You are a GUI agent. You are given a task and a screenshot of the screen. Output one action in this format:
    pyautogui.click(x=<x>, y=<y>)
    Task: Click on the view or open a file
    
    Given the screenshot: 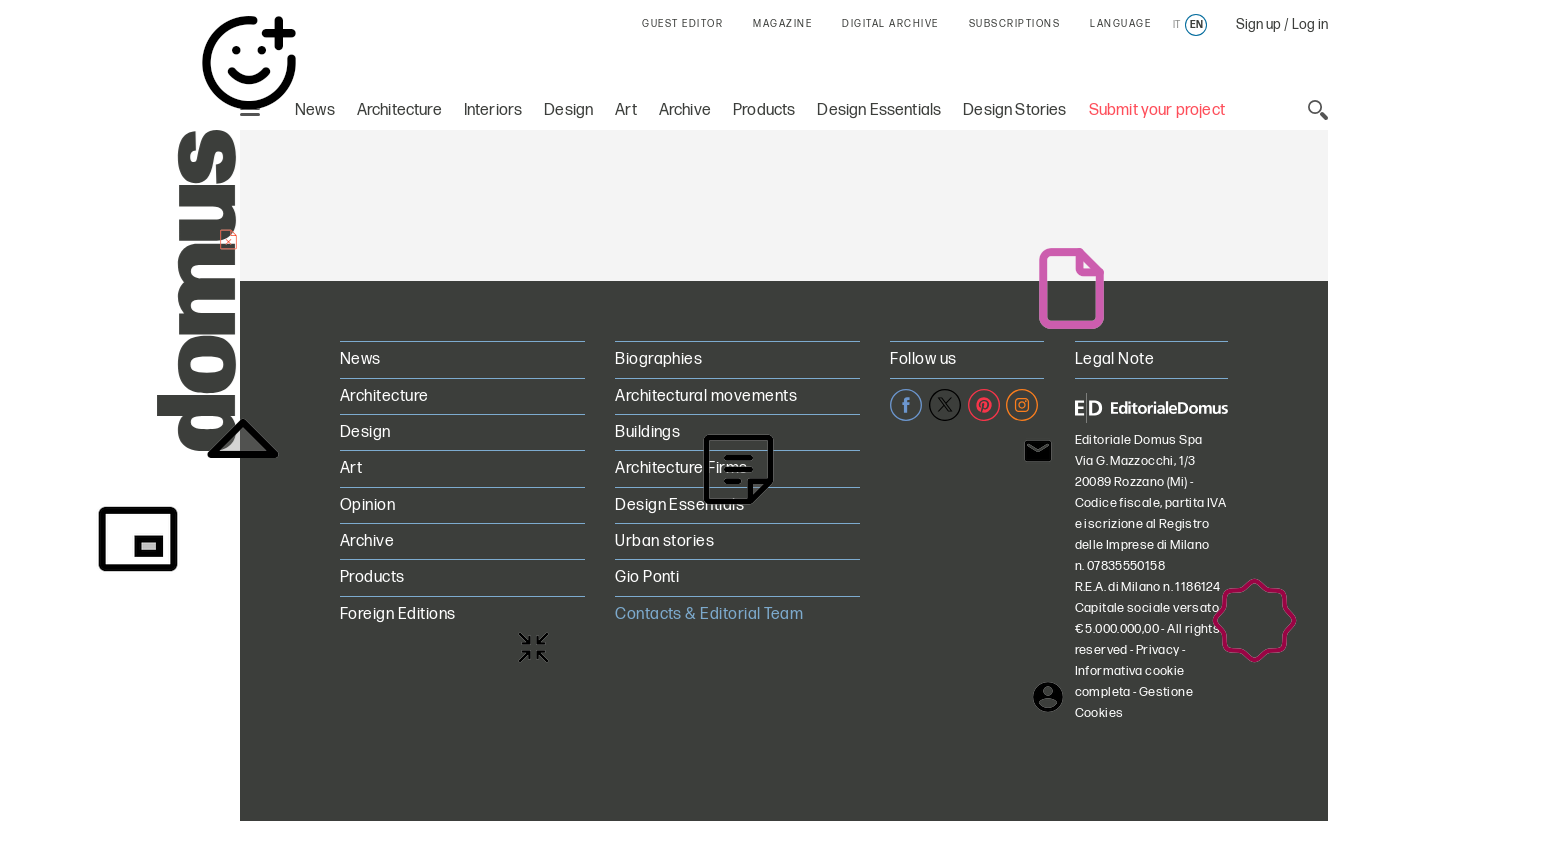 What is the action you would take?
    pyautogui.click(x=1071, y=288)
    